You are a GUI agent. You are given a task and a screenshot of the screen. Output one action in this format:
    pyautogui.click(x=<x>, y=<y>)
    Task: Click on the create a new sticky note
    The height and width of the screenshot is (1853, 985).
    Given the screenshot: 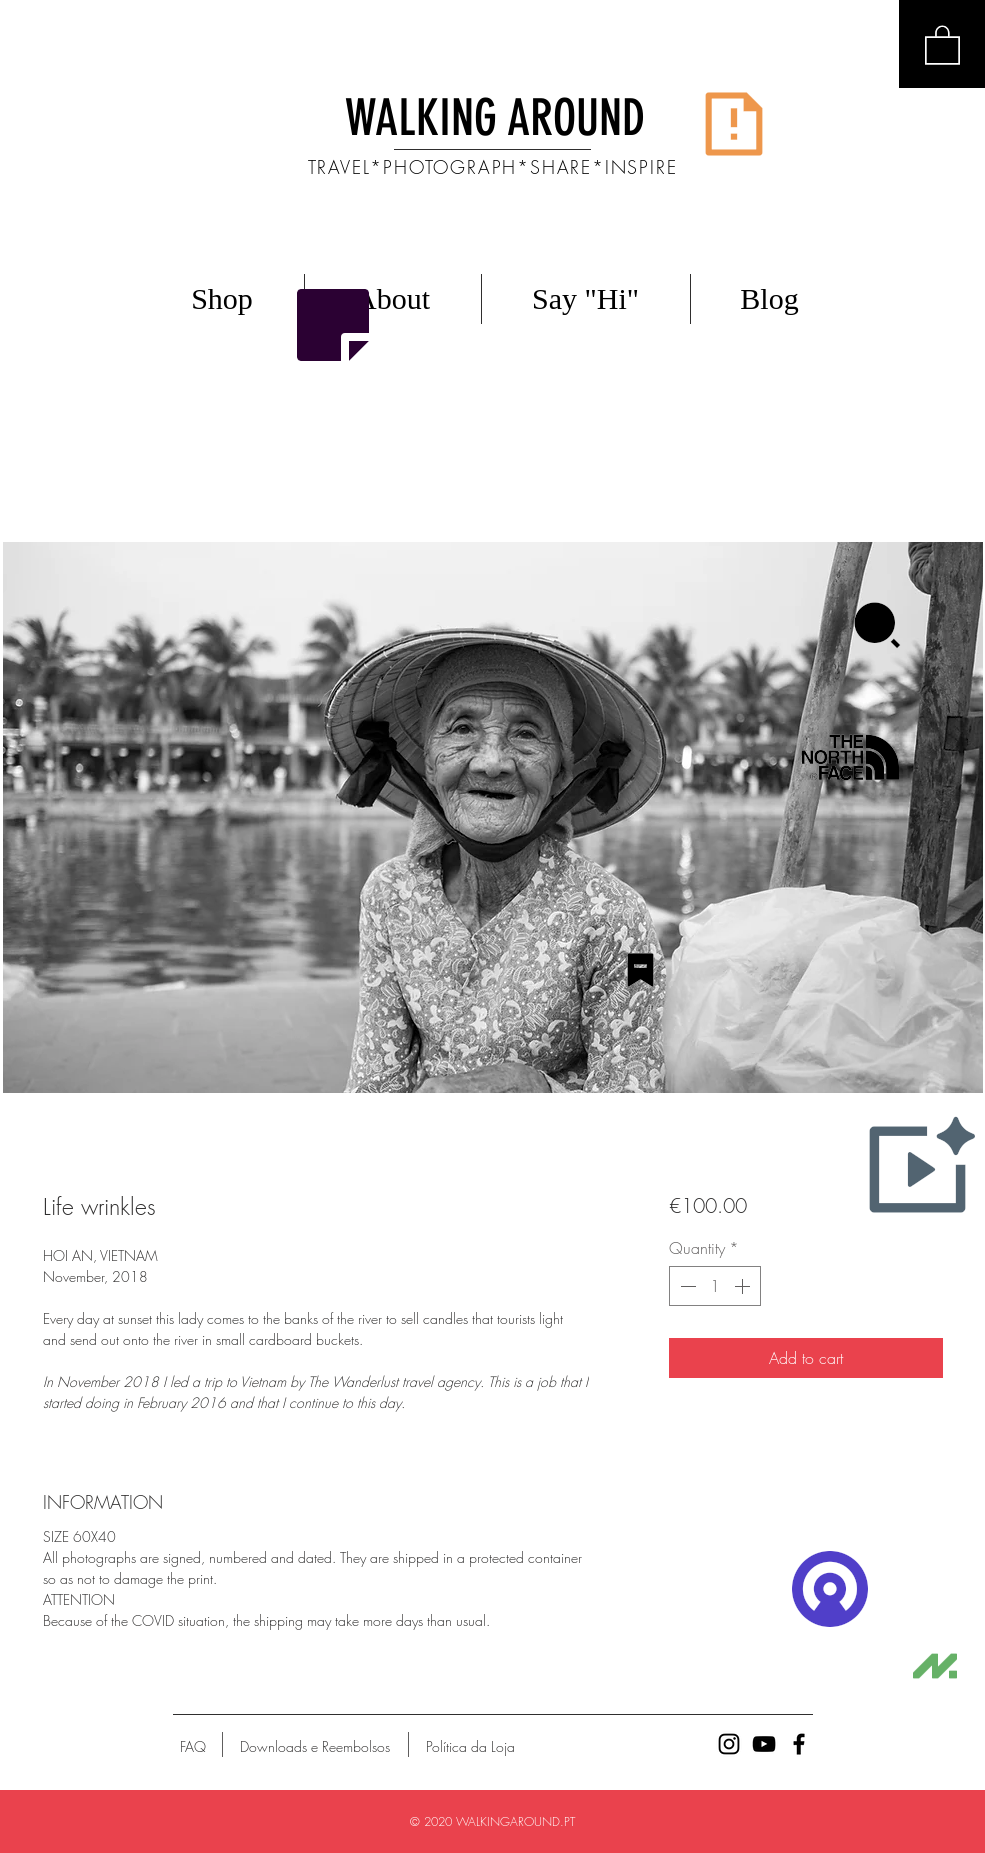 What is the action you would take?
    pyautogui.click(x=333, y=325)
    